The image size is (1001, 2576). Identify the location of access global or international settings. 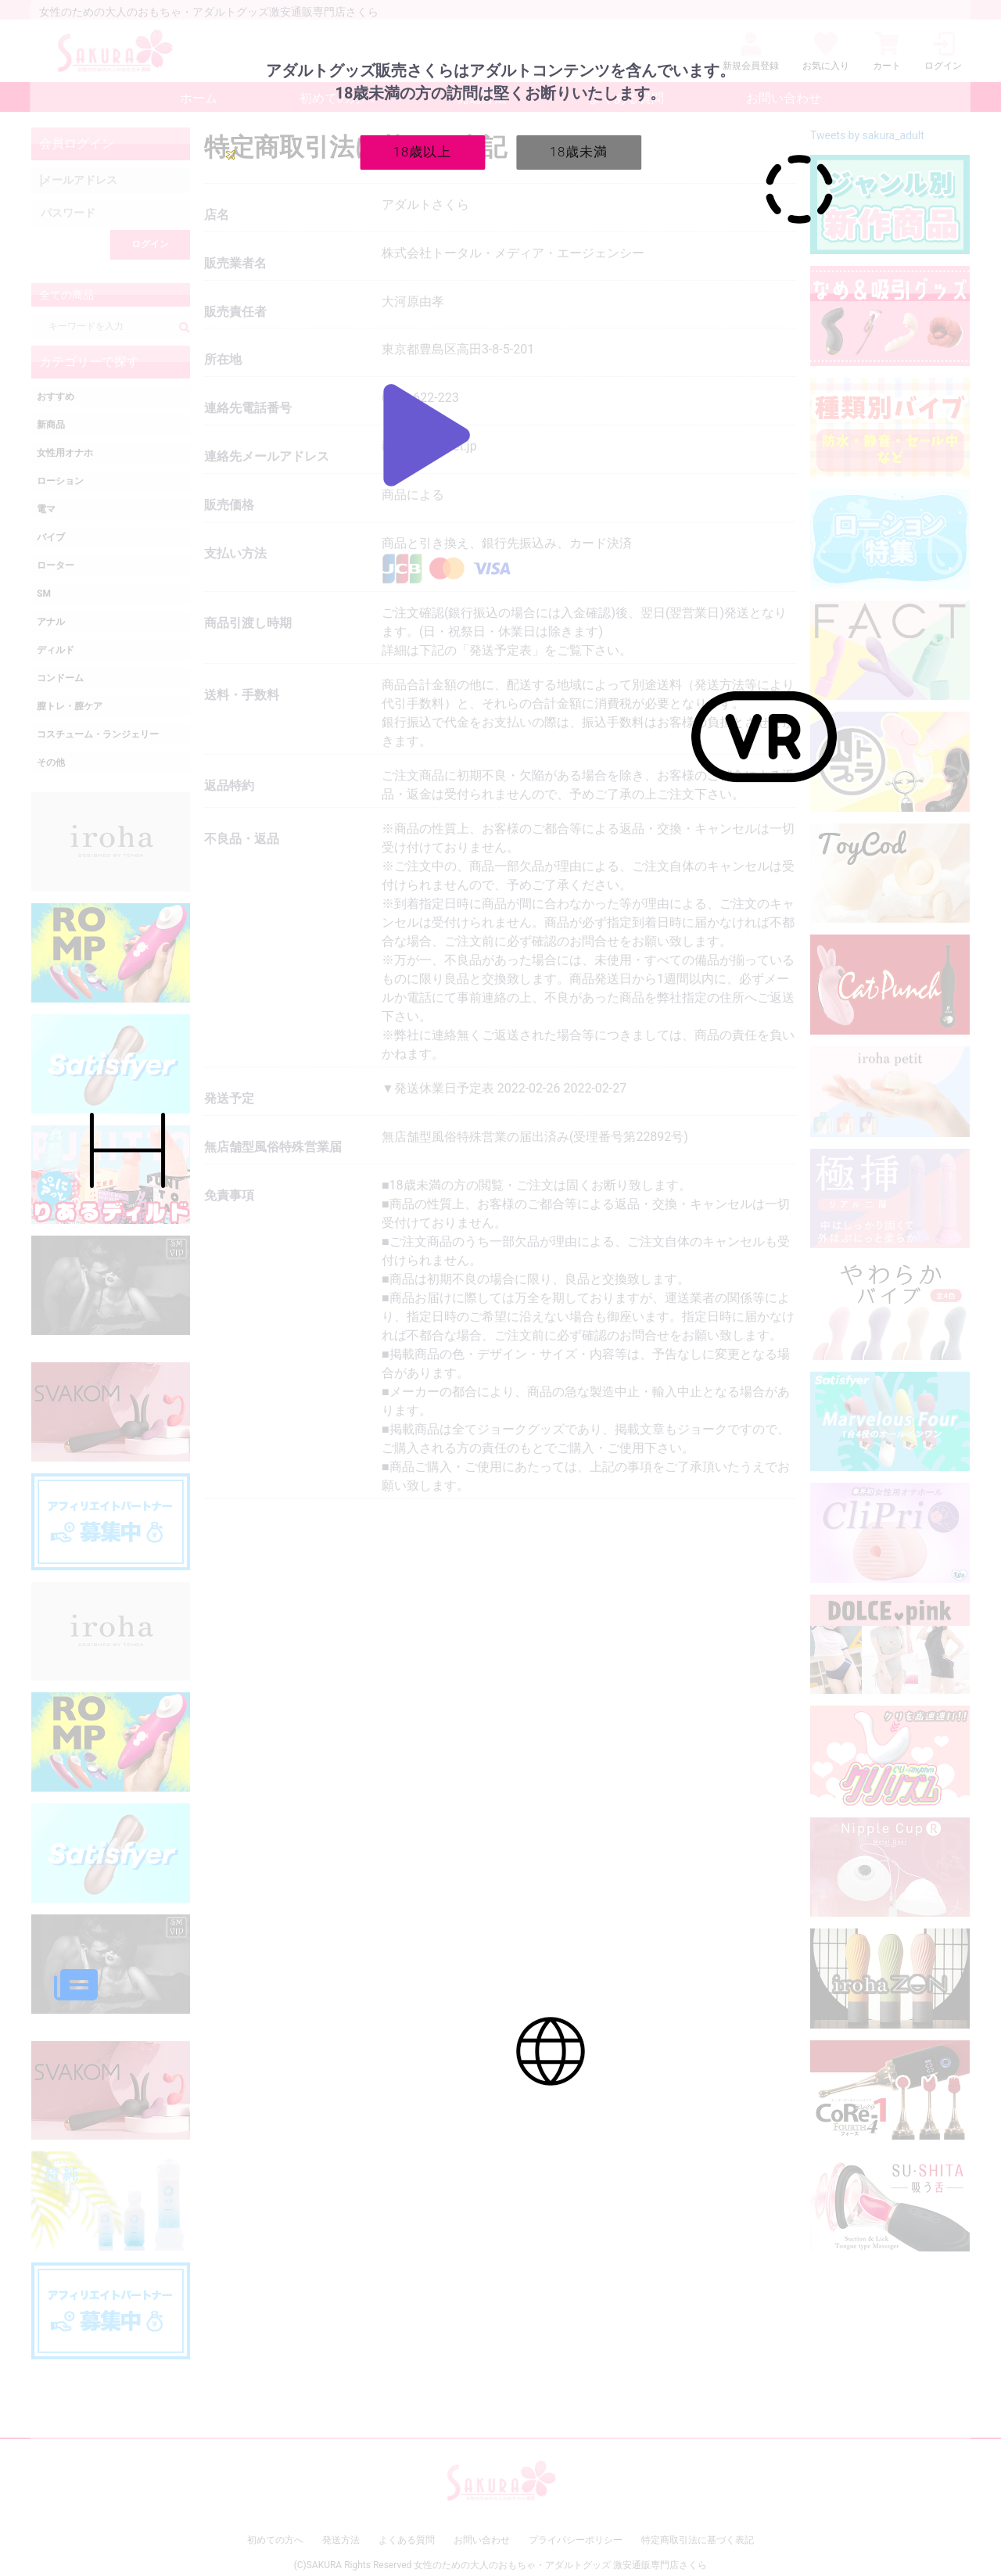
(551, 2051).